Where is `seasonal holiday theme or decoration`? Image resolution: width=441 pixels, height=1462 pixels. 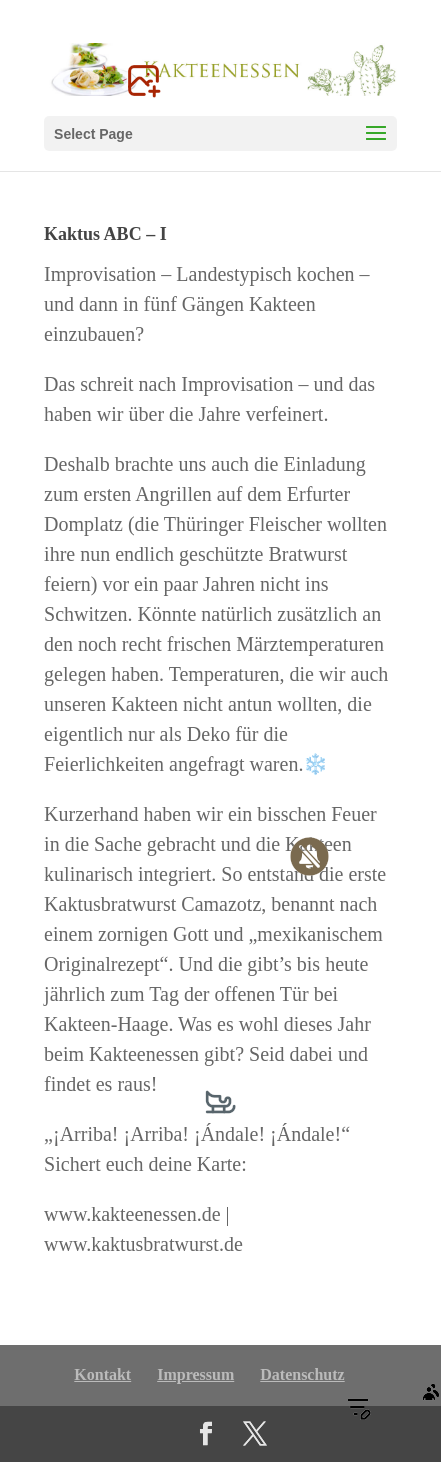 seasonal holiday theme or decoration is located at coordinates (220, 1102).